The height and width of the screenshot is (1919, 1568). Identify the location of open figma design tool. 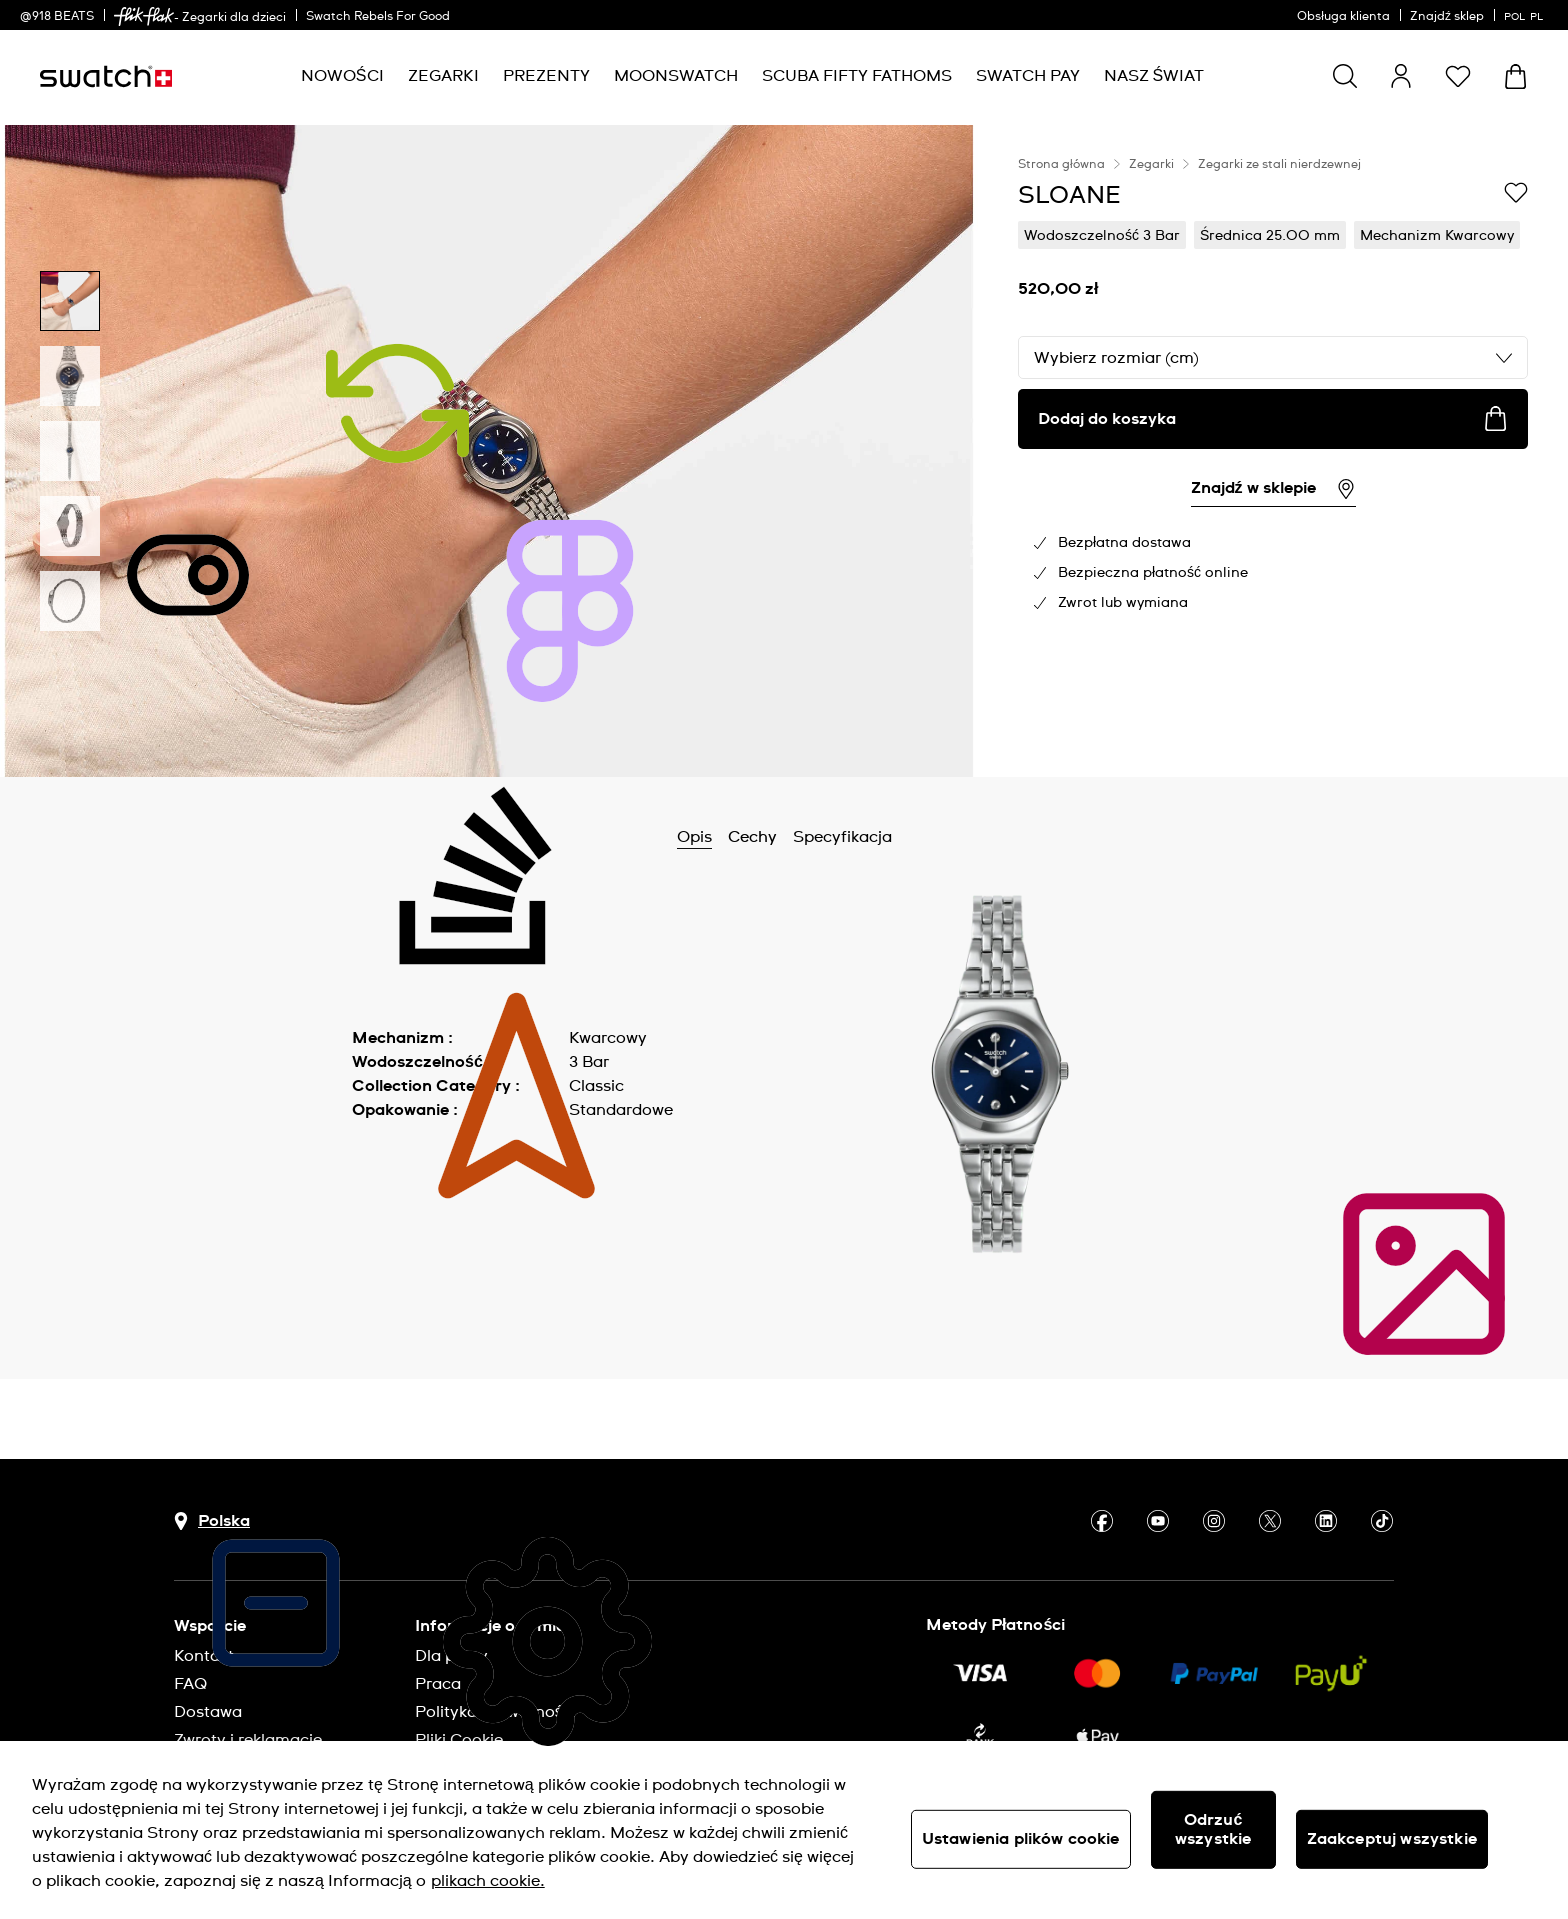
(570, 607).